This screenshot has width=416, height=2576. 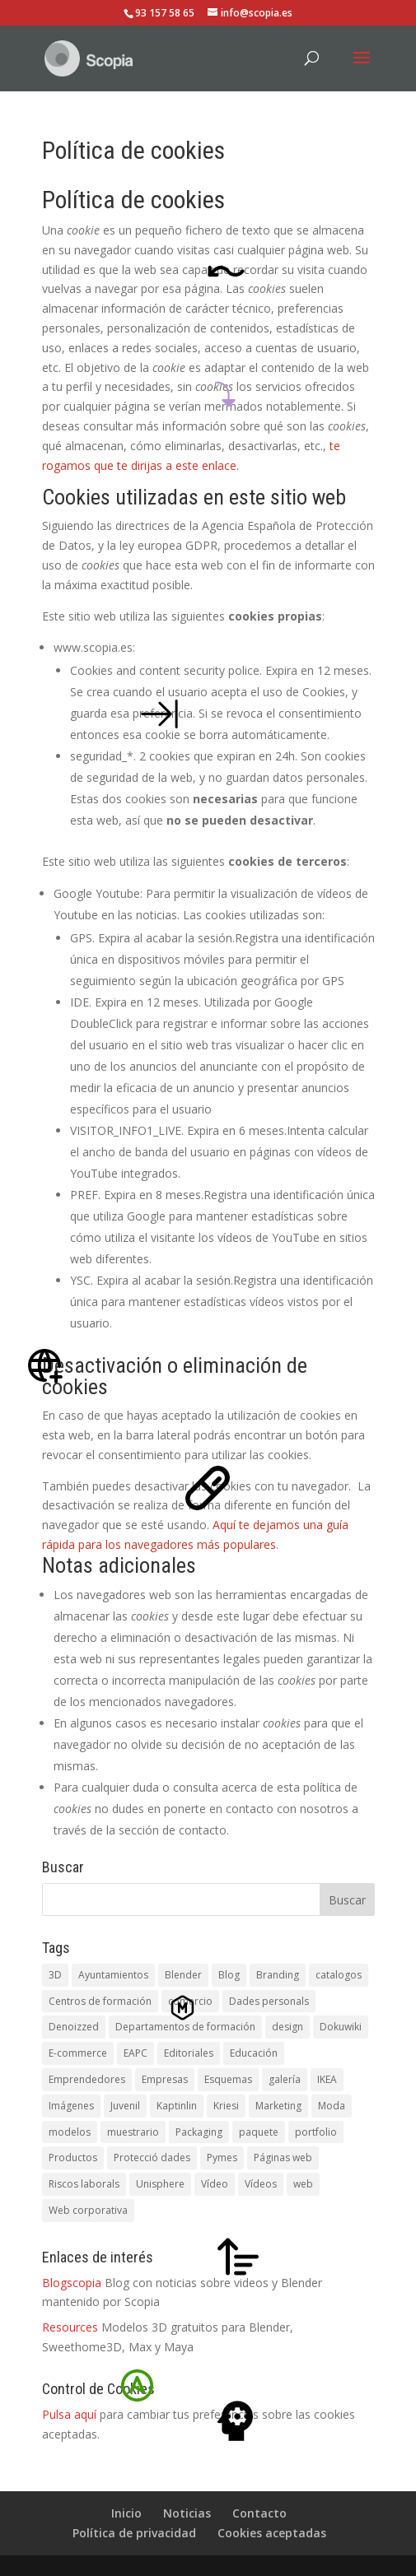 What do you see at coordinates (226, 271) in the screenshot?
I see `undo or revert previous action` at bounding box center [226, 271].